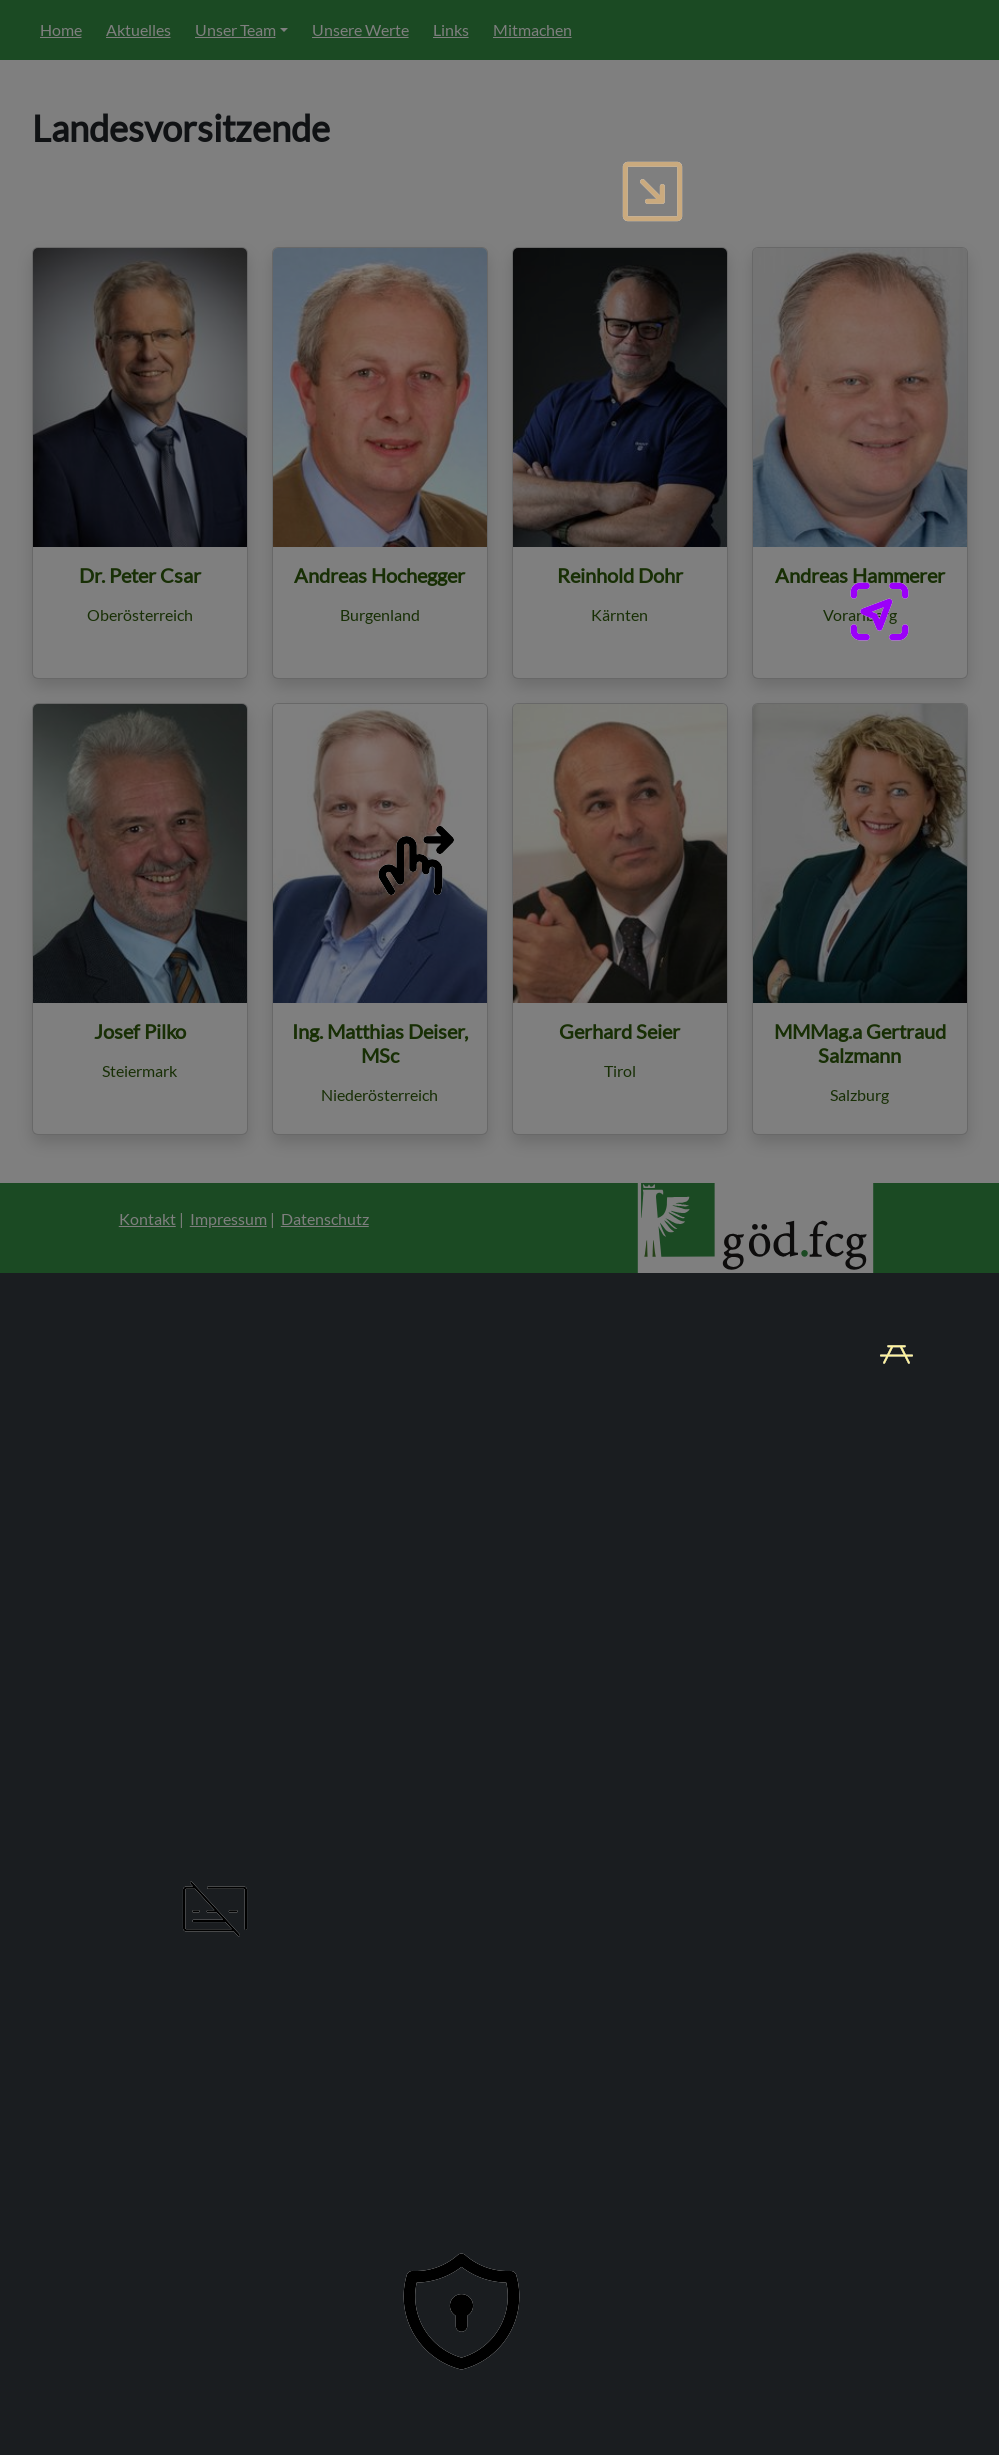 Image resolution: width=999 pixels, height=2455 pixels. Describe the element at coordinates (896, 1354) in the screenshot. I see `find nearby picnic areas` at that location.